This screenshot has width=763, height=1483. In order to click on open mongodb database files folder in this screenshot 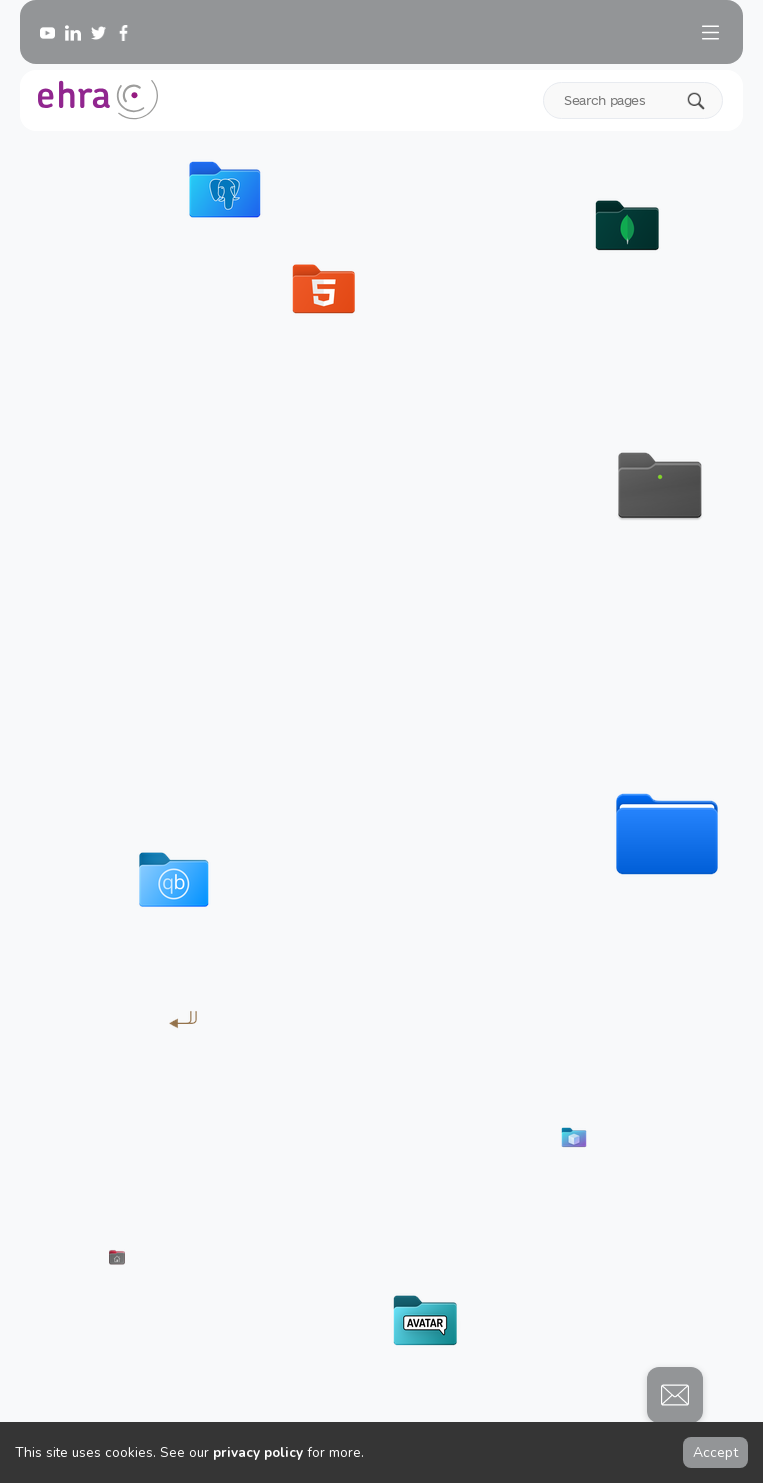, I will do `click(627, 227)`.